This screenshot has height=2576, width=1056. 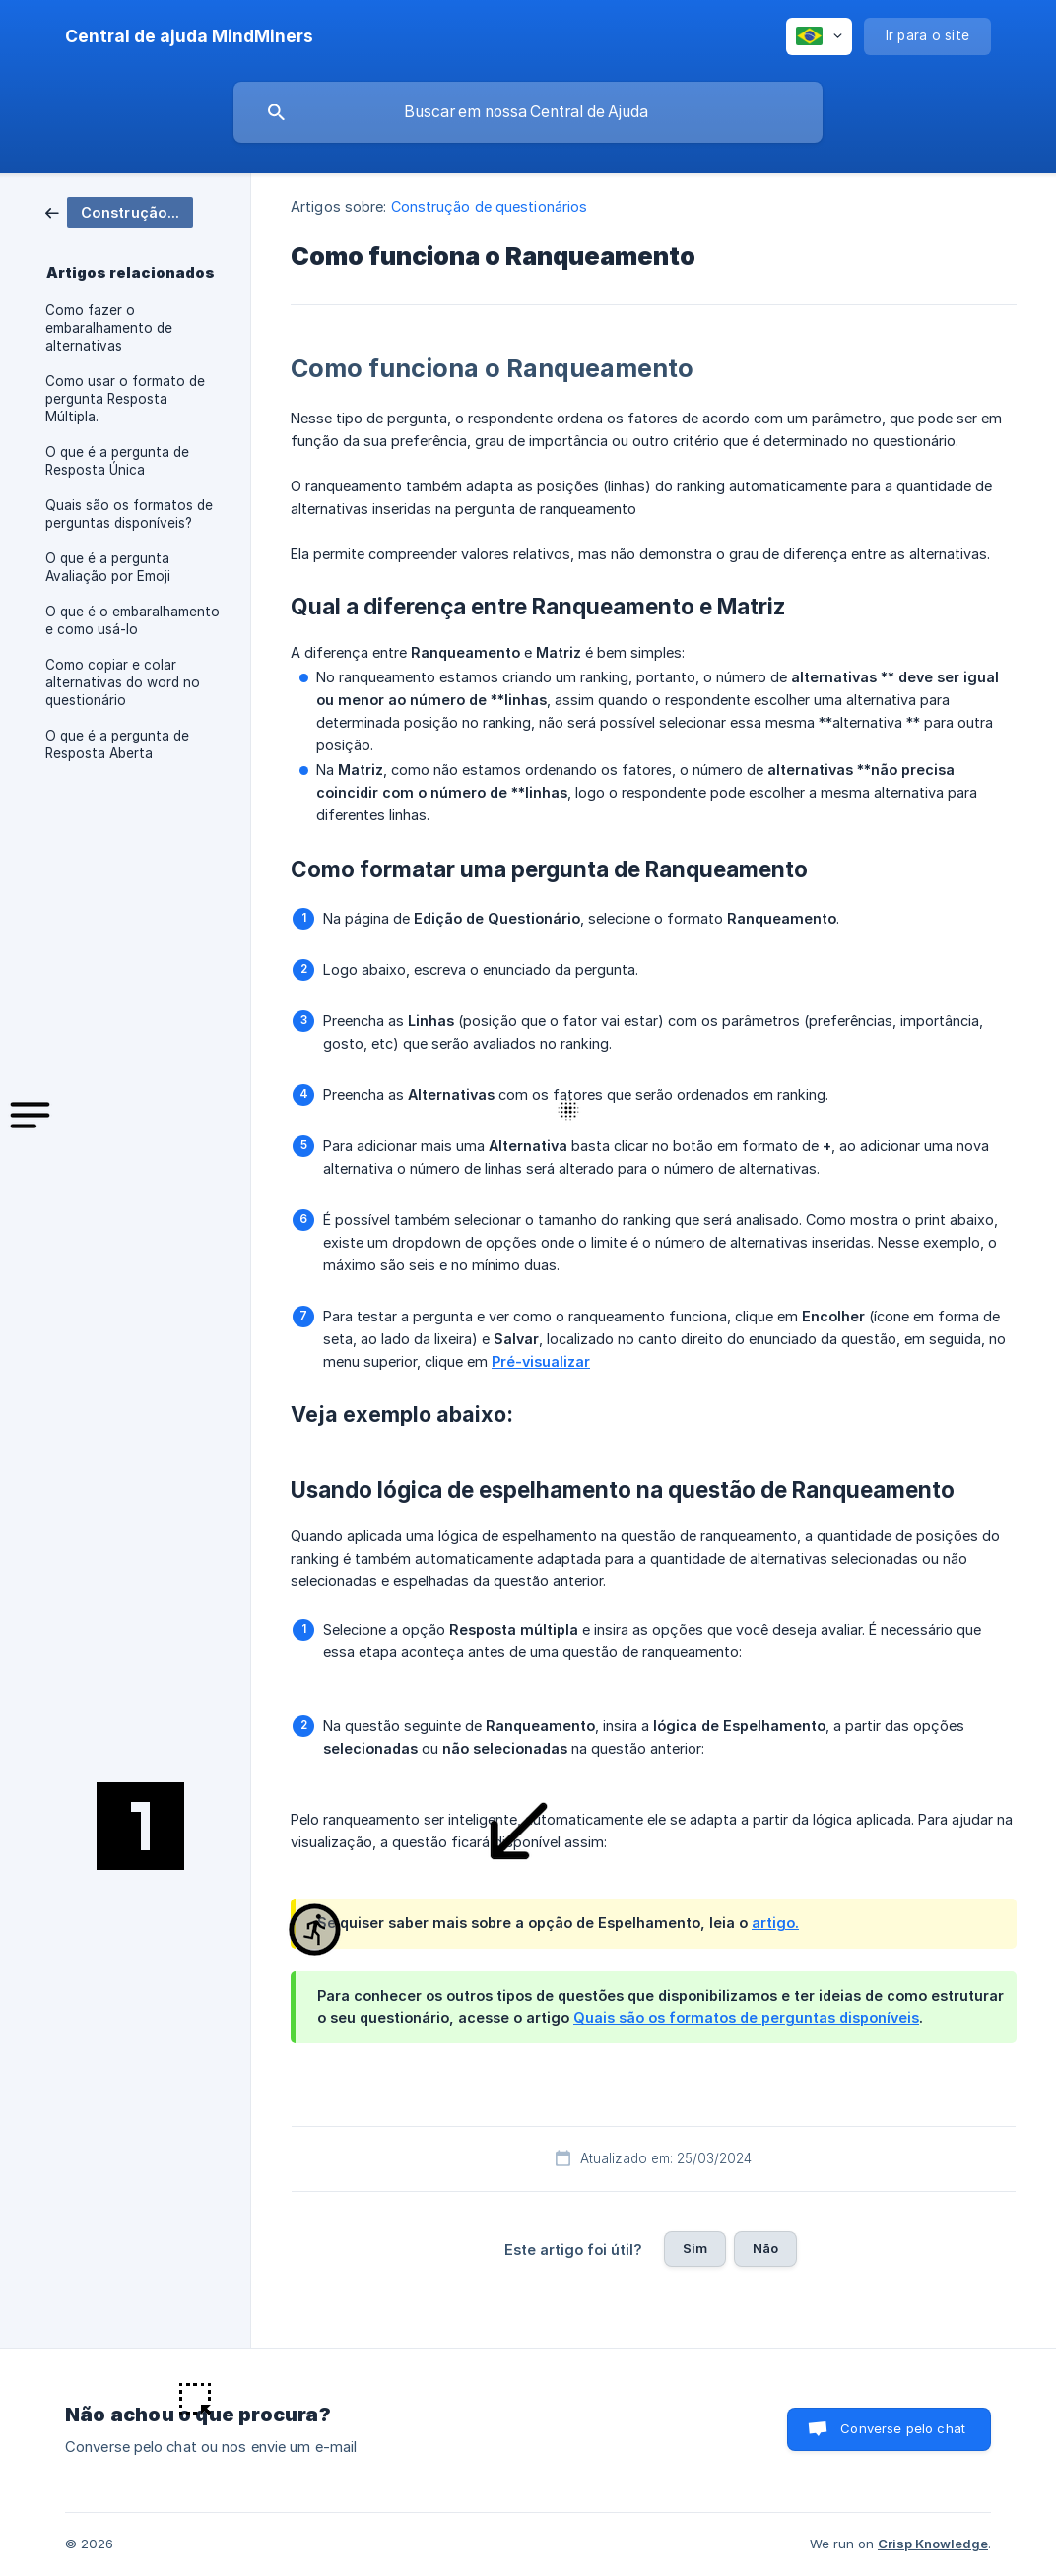 What do you see at coordinates (517, 1832) in the screenshot?
I see `indicates an incoming call was received` at bounding box center [517, 1832].